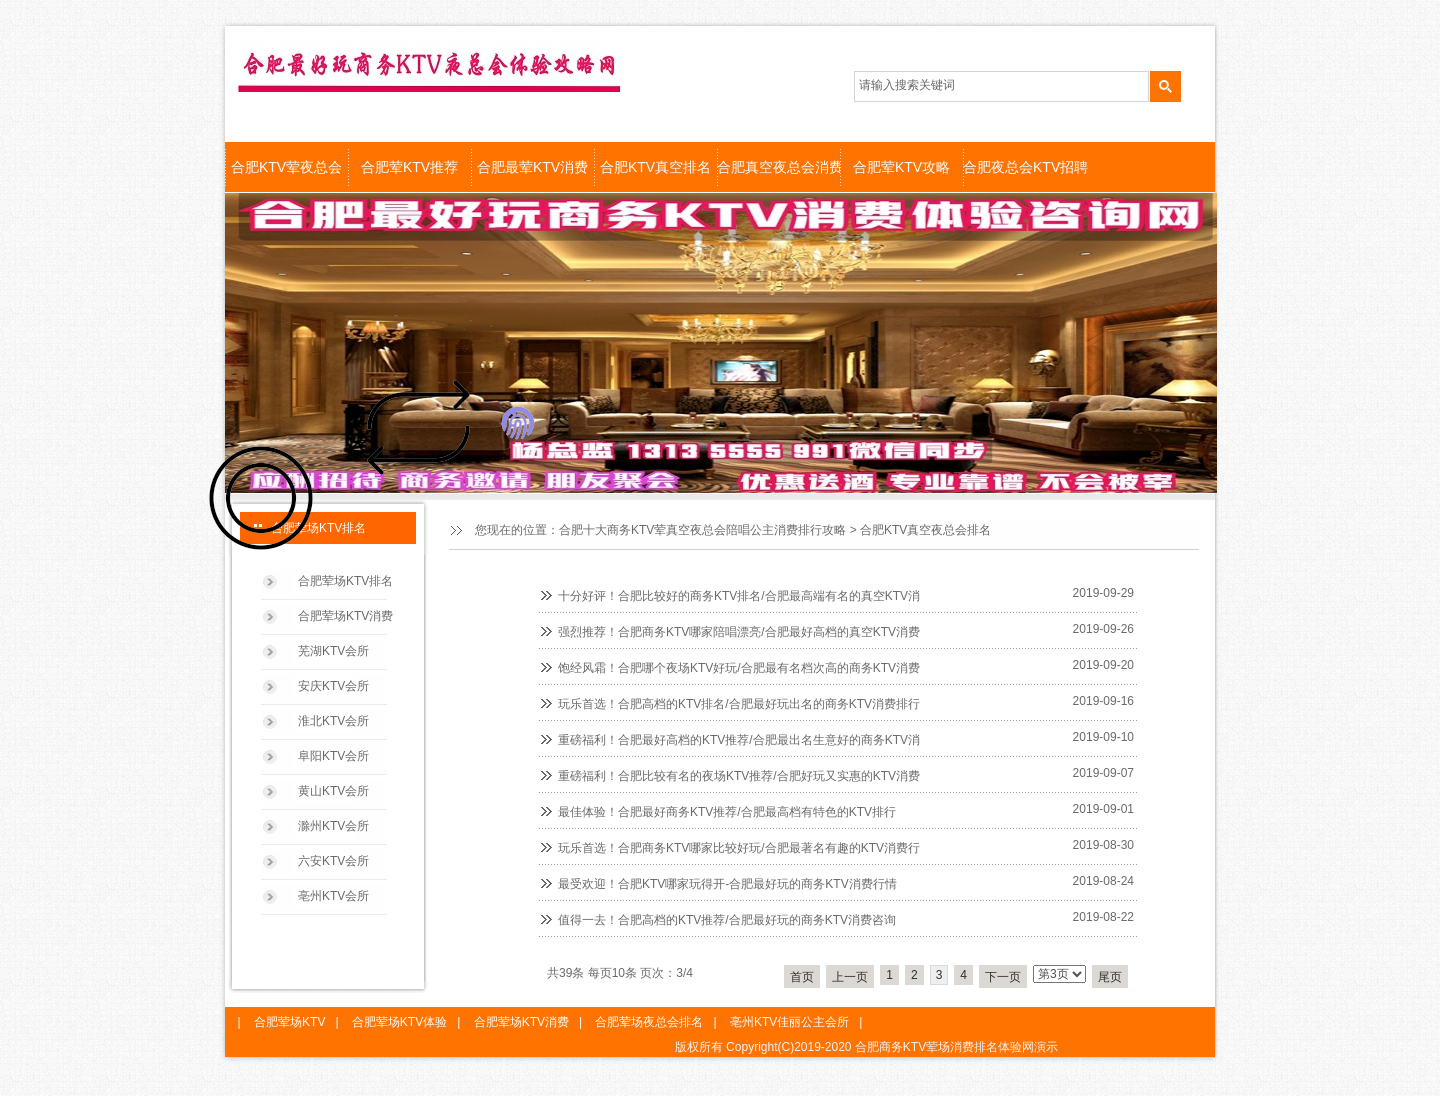 The width and height of the screenshot is (1440, 1096). I want to click on start recording audio or video, so click(261, 498).